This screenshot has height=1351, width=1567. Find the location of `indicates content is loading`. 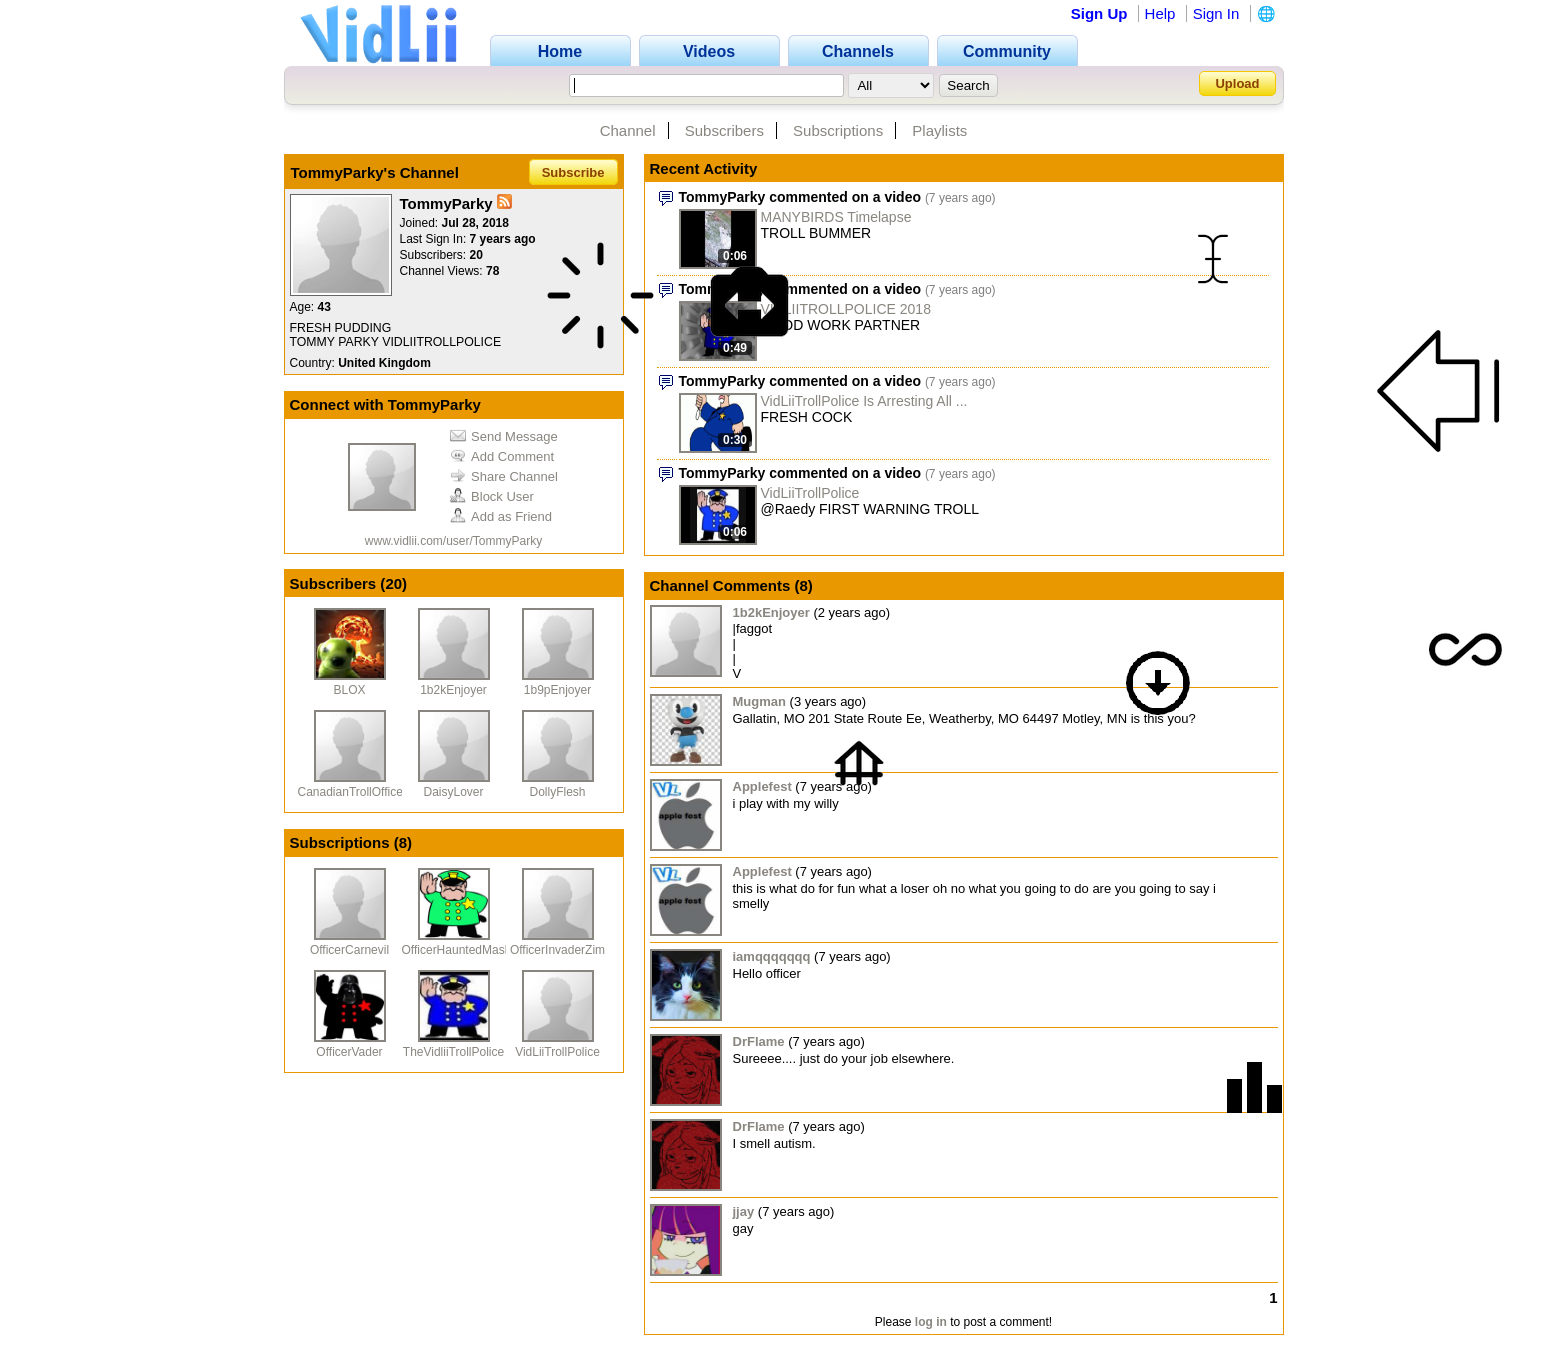

indicates content is loading is located at coordinates (600, 295).